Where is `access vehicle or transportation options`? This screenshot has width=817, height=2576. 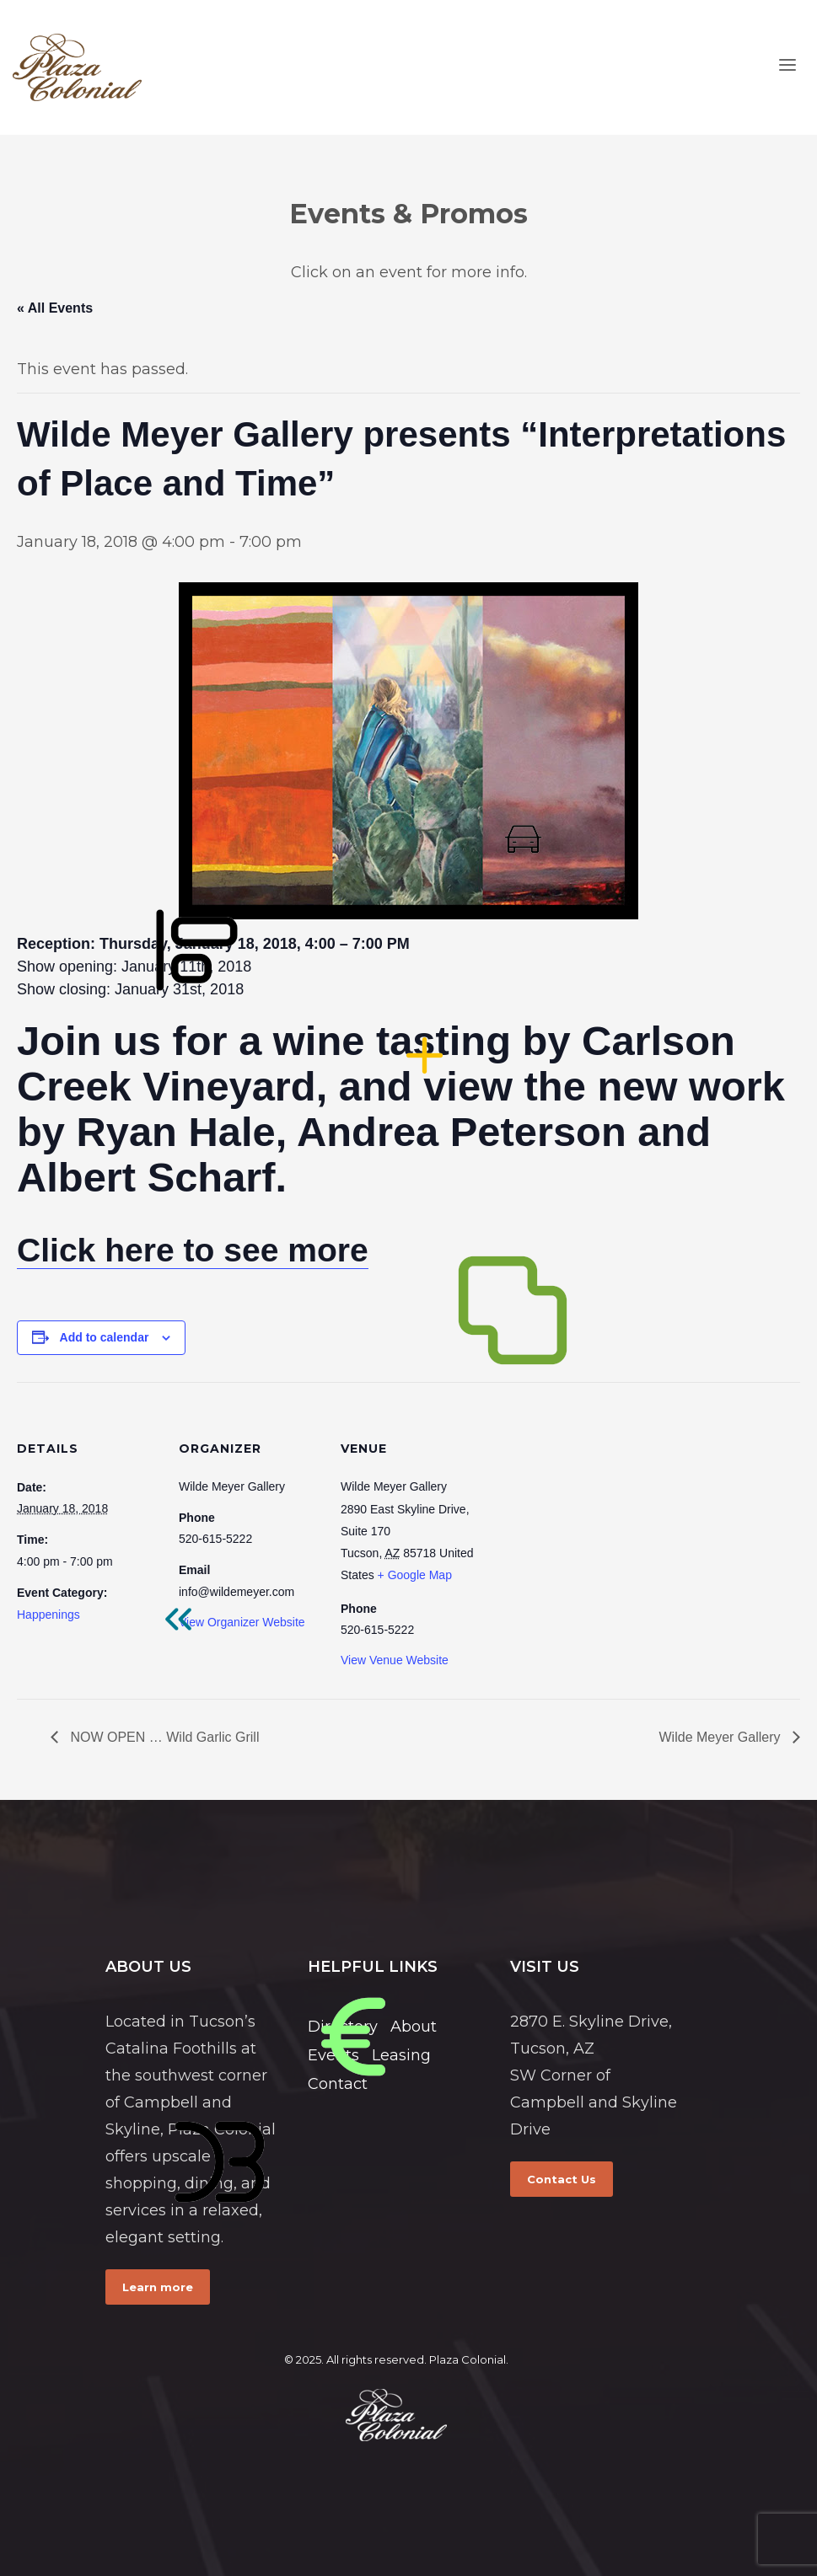
access vehicle or transportation options is located at coordinates (523, 839).